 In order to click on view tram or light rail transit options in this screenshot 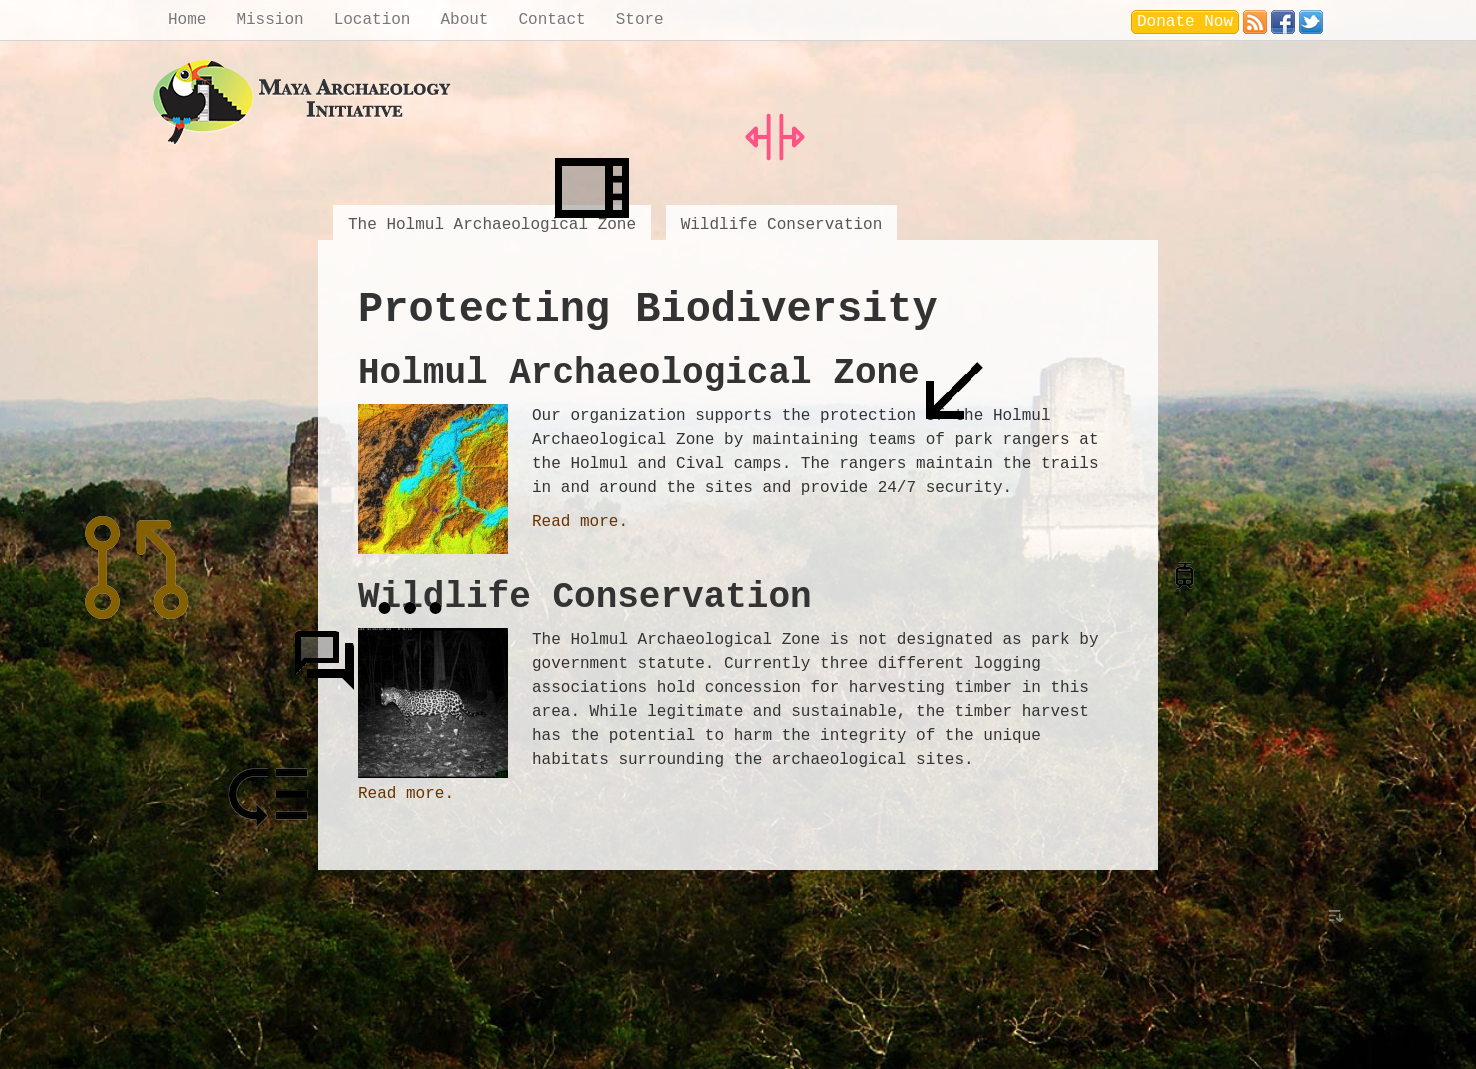, I will do `click(1184, 575)`.